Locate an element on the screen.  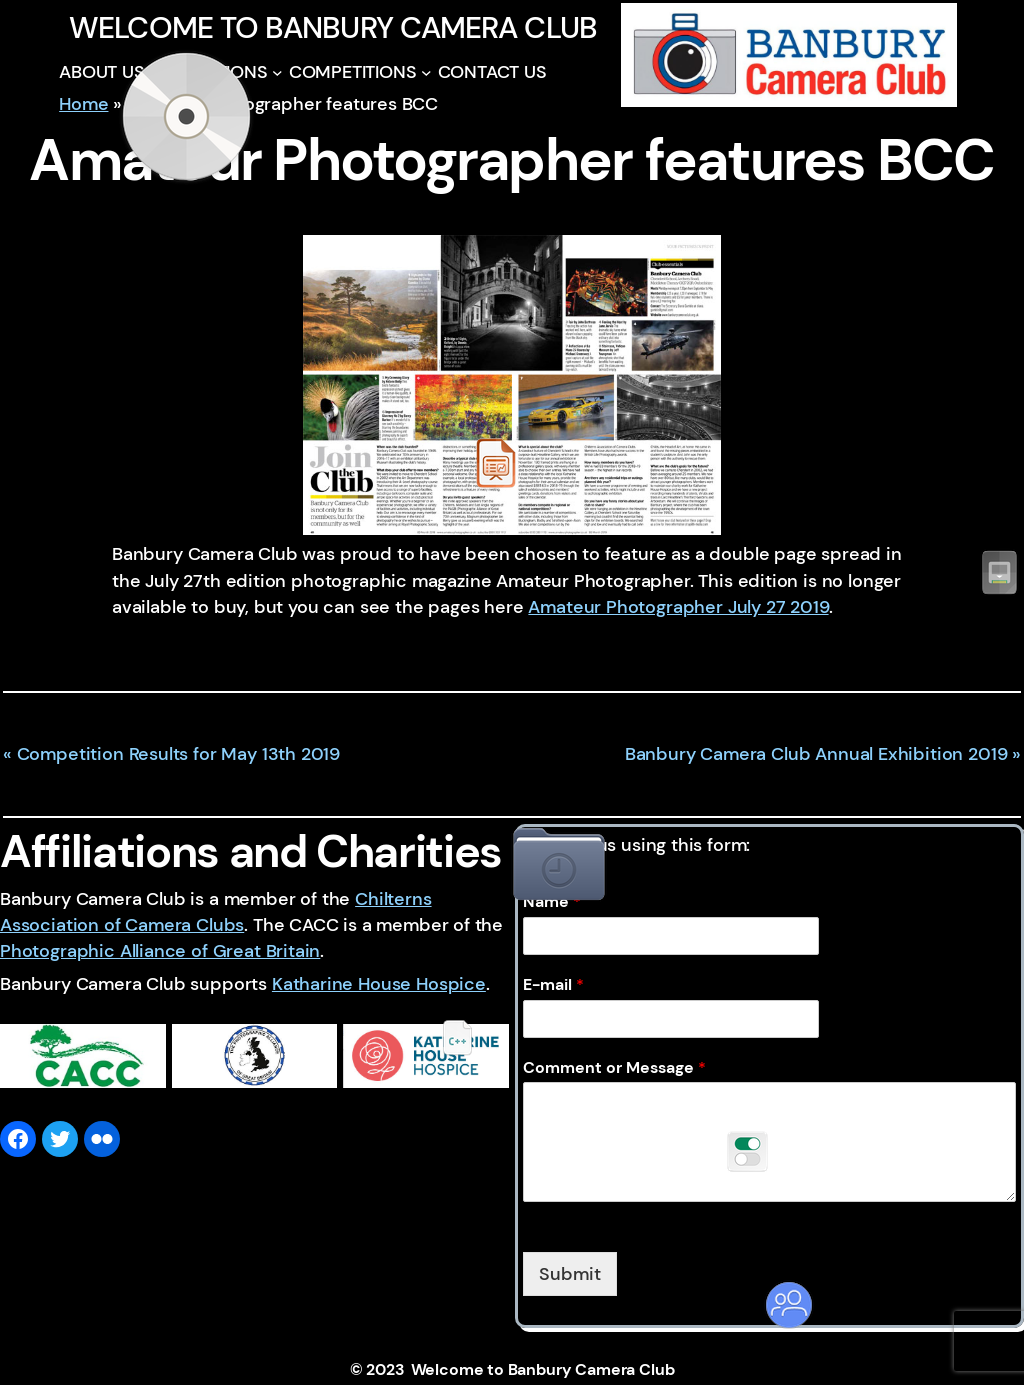
nintendo ds game rom file is located at coordinates (999, 572).